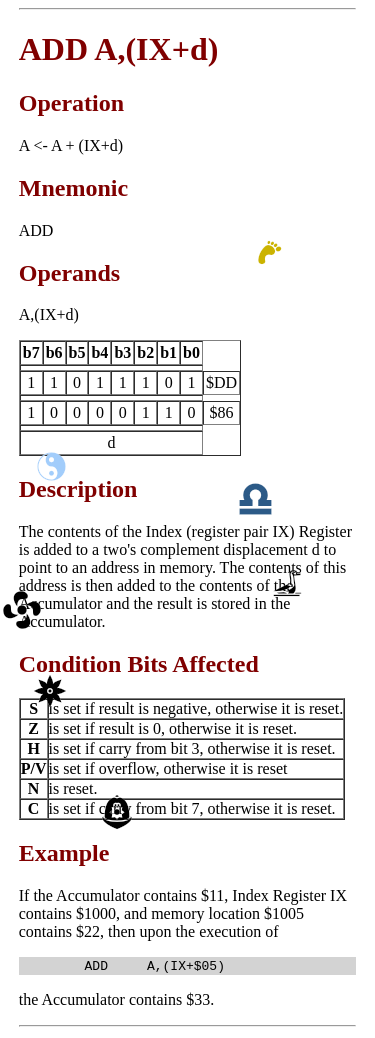 This screenshot has width=375, height=1038. What do you see at coordinates (22, 610) in the screenshot?
I see `indicates activity or live status` at bounding box center [22, 610].